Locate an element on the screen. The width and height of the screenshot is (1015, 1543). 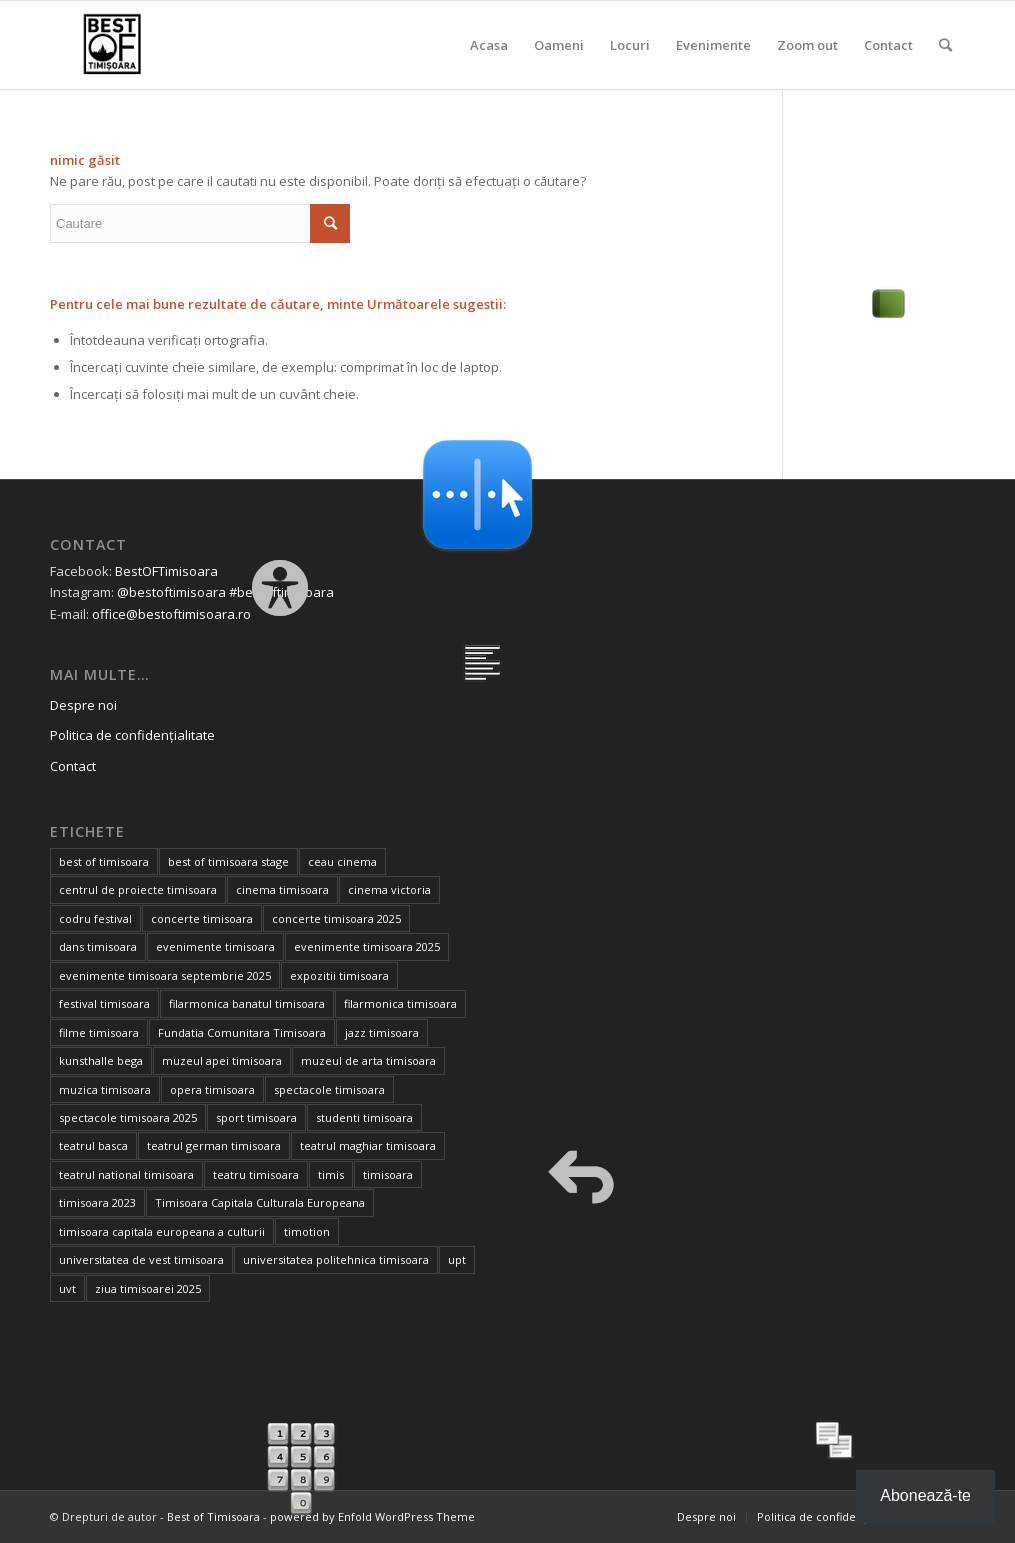
open phone dialpad for entering numbers is located at coordinates (301, 1468).